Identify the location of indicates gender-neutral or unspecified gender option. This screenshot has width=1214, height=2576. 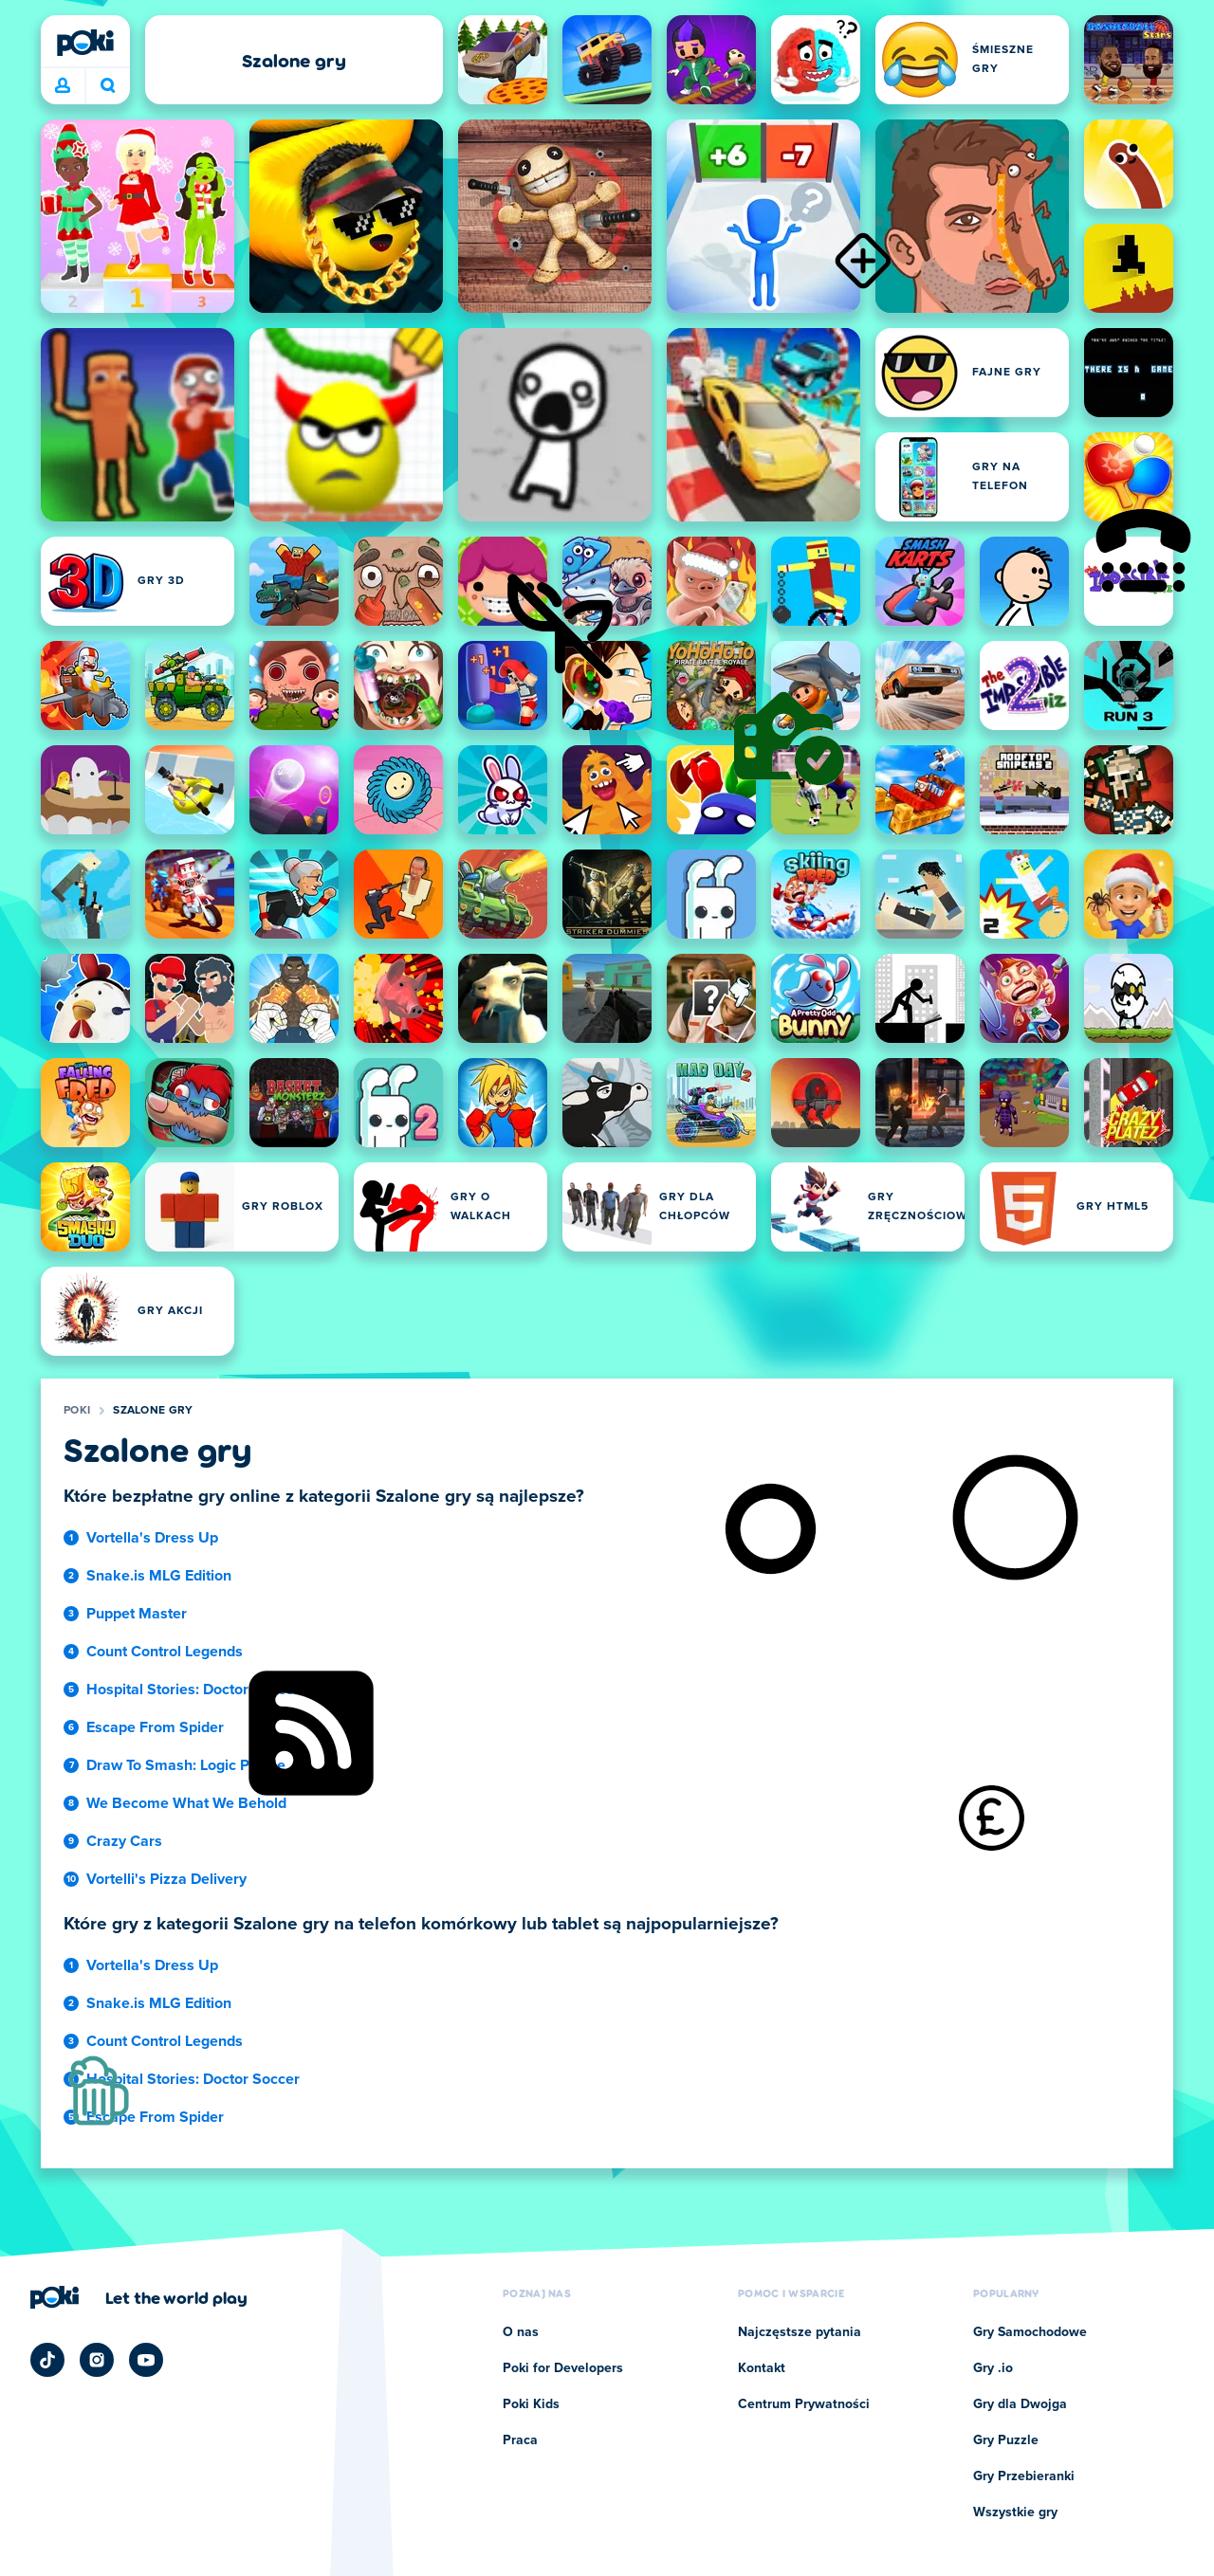
(770, 1528).